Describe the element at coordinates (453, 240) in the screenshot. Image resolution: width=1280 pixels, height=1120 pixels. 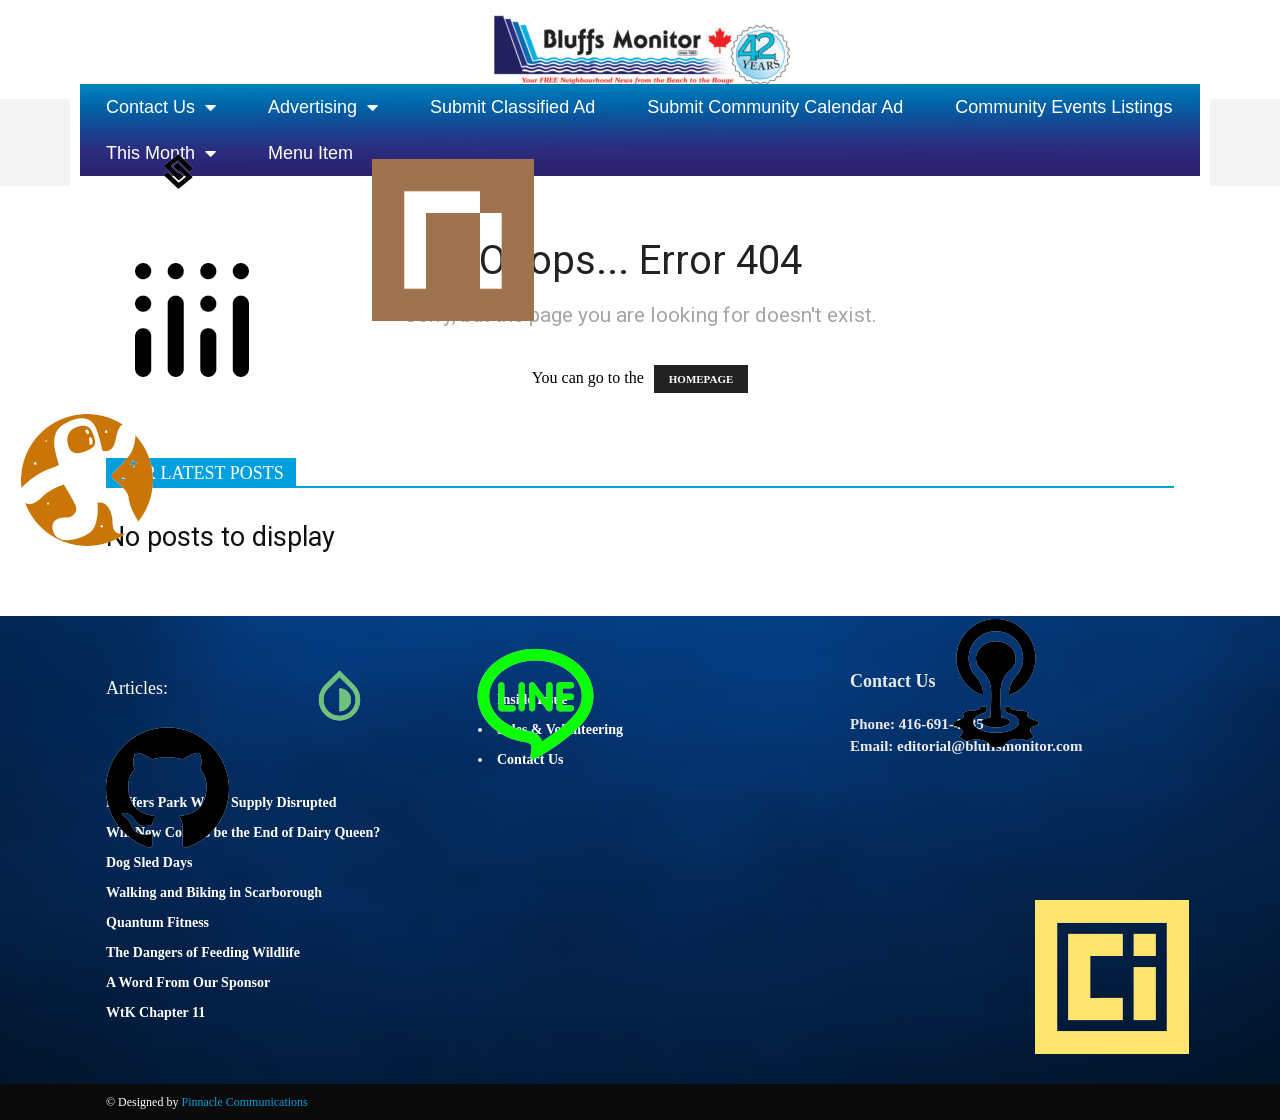
I see `visit NameMC website` at that location.